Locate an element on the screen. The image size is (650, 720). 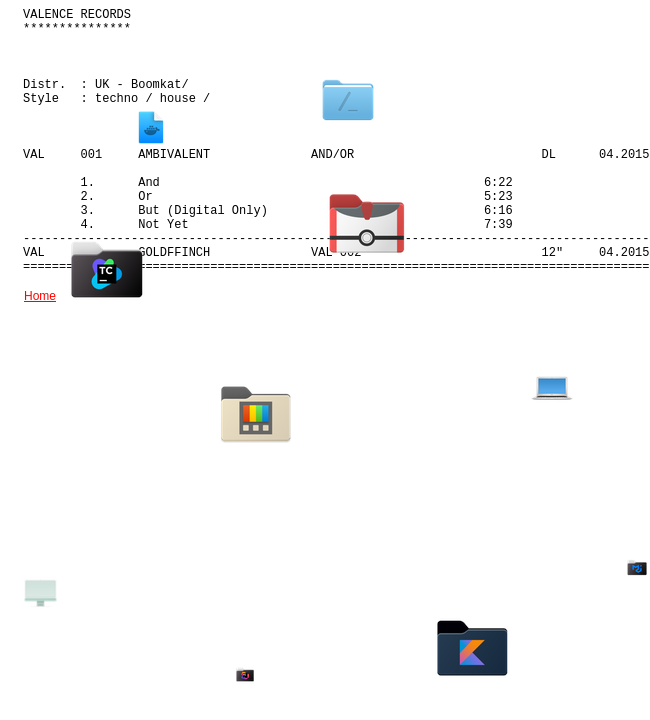
open JetBrains TeamCity project folder is located at coordinates (106, 271).